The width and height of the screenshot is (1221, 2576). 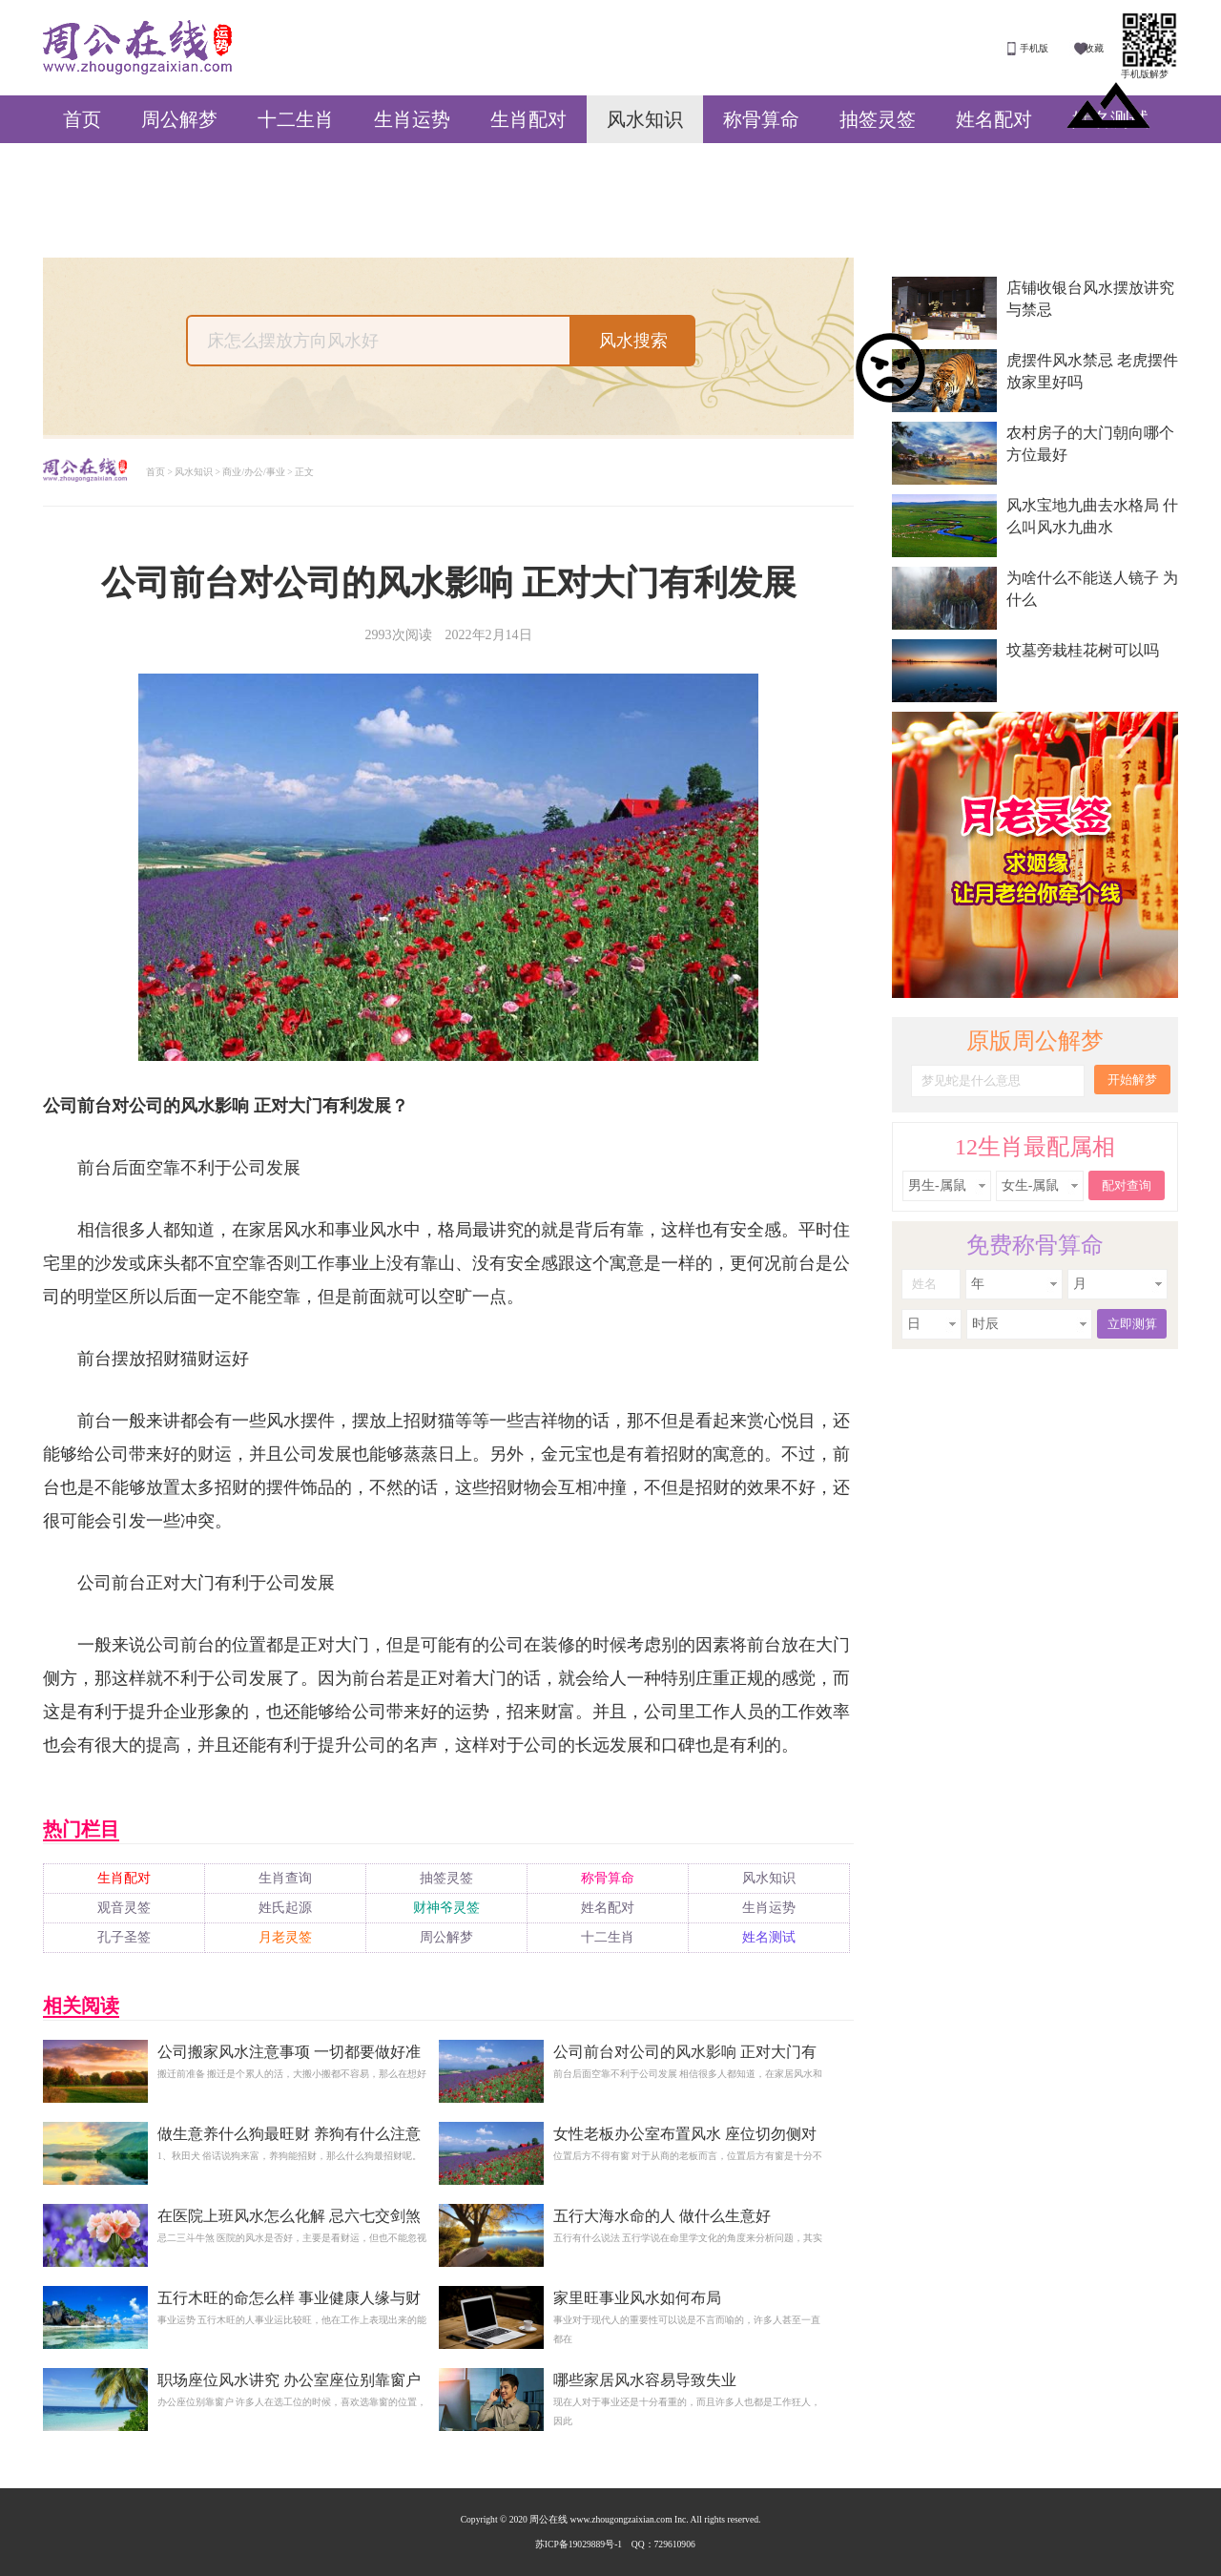 I want to click on express anger or frustration in a reaction, so click(x=890, y=367).